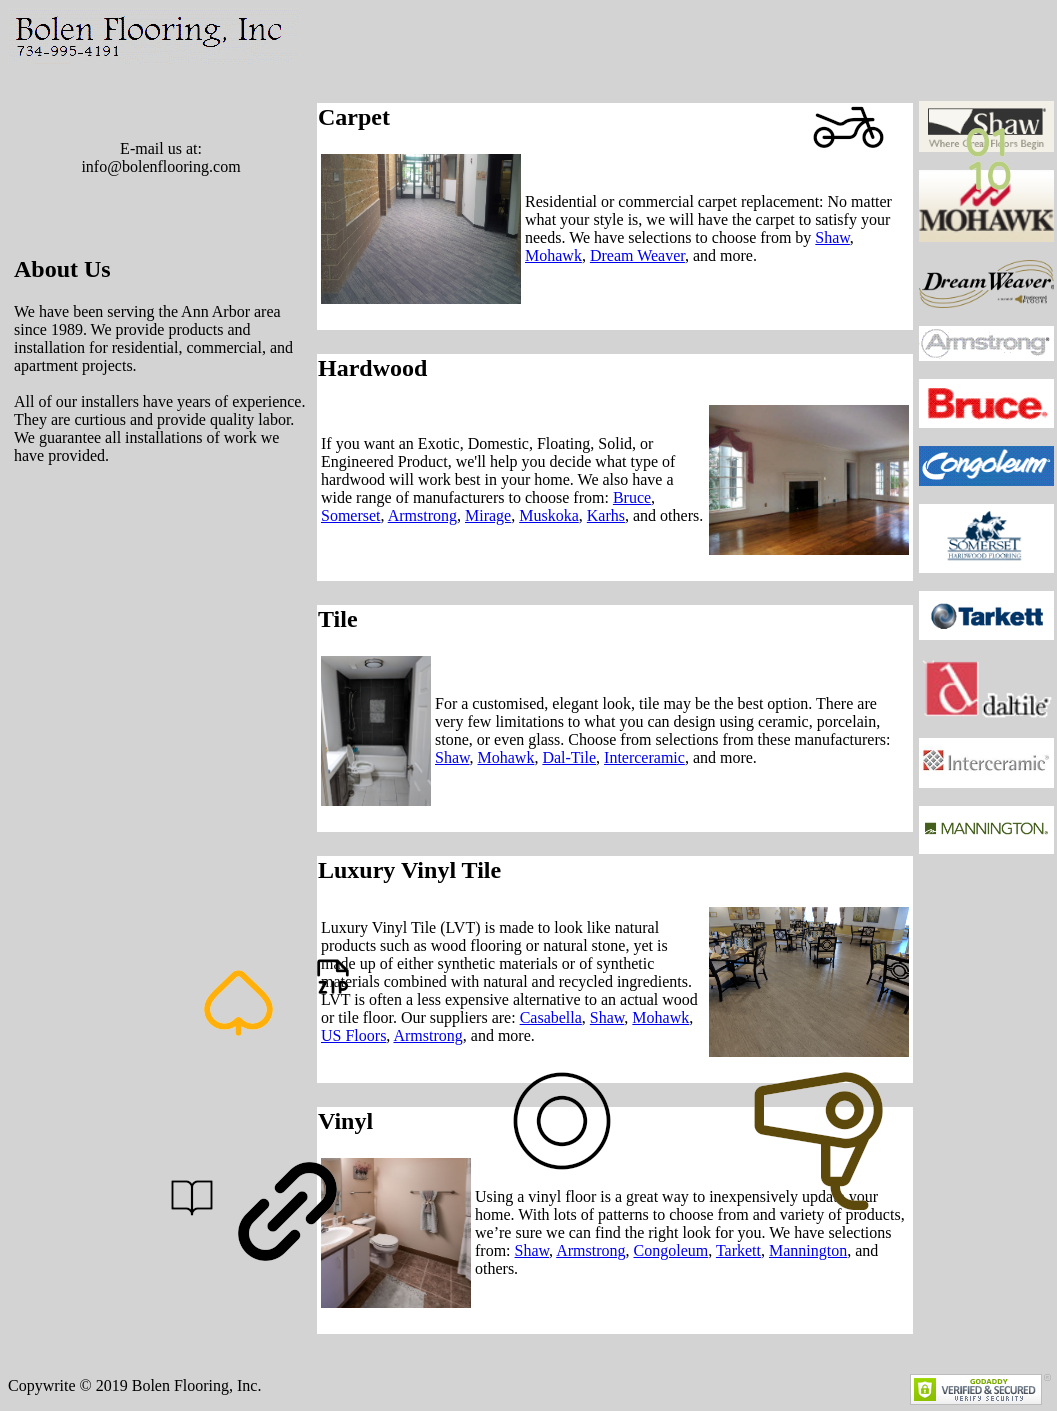 This screenshot has width=1057, height=1411. Describe the element at coordinates (287, 1211) in the screenshot. I see `copy or share a link` at that location.